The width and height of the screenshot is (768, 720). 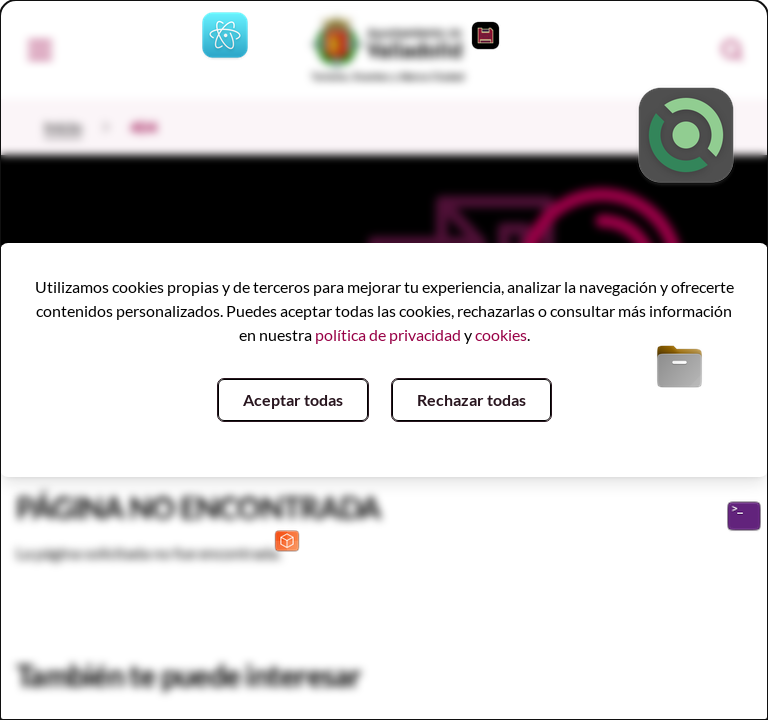 What do you see at coordinates (287, 540) in the screenshot?
I see `a binary STL 3D model file` at bounding box center [287, 540].